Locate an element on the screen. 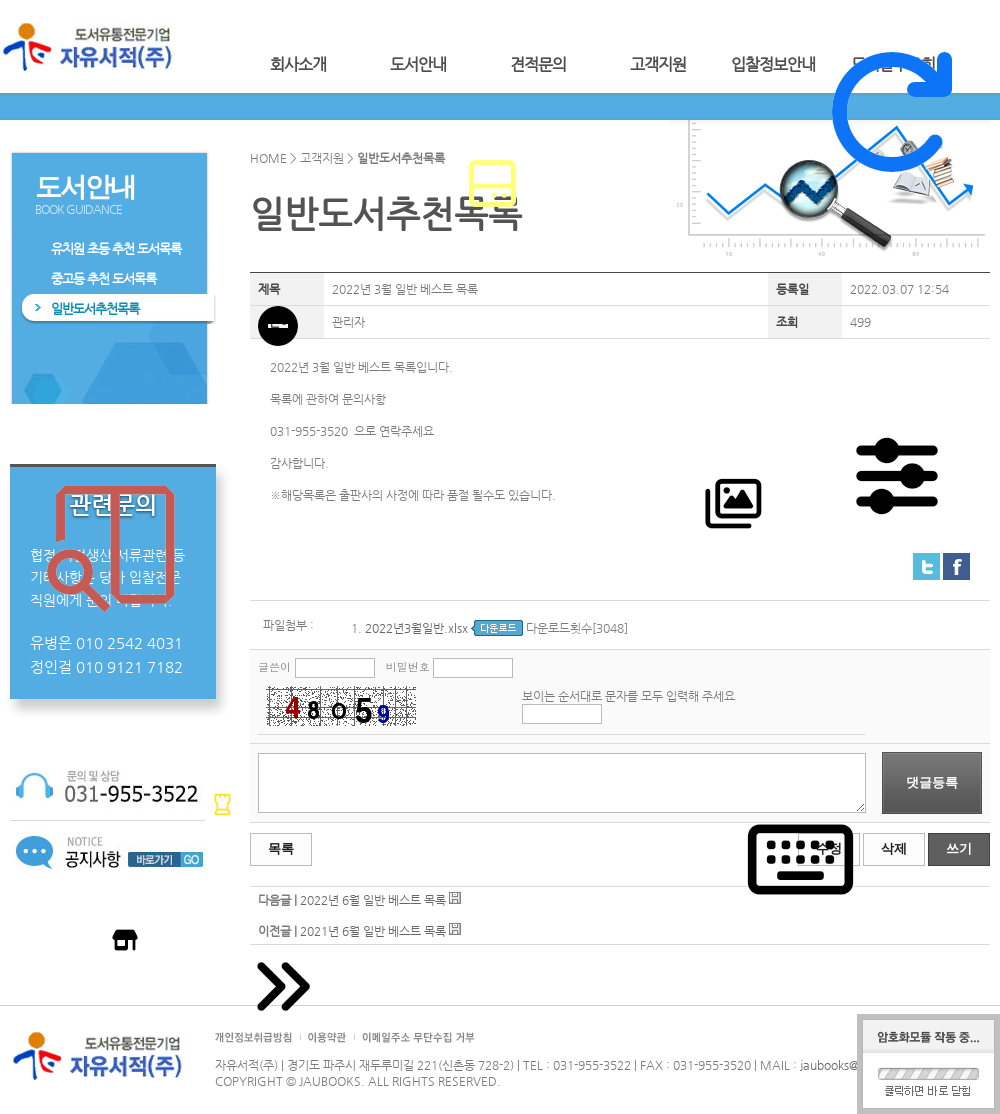 The height and width of the screenshot is (1114, 1000). refresh or reload the current page is located at coordinates (892, 112).